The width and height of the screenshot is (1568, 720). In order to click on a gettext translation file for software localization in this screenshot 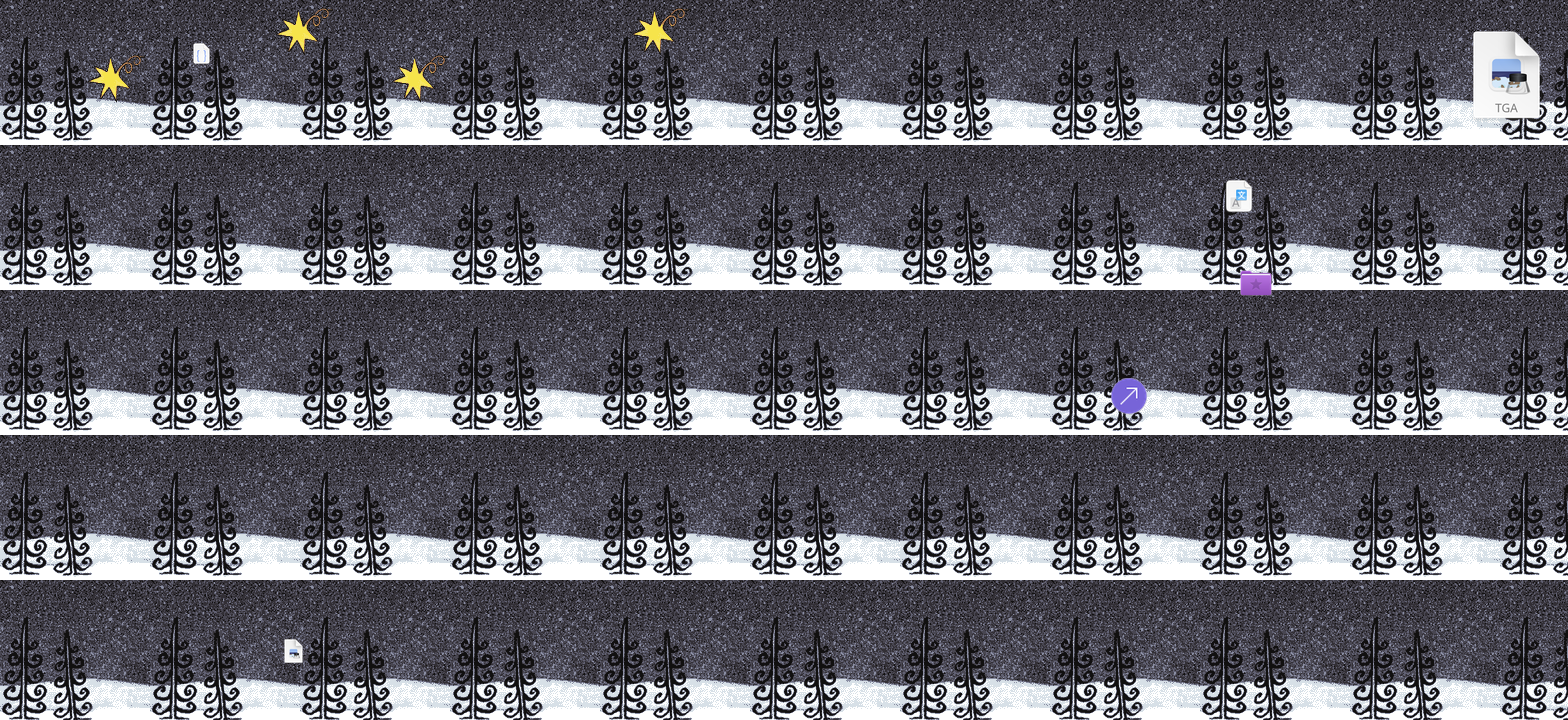, I will do `click(1239, 196)`.